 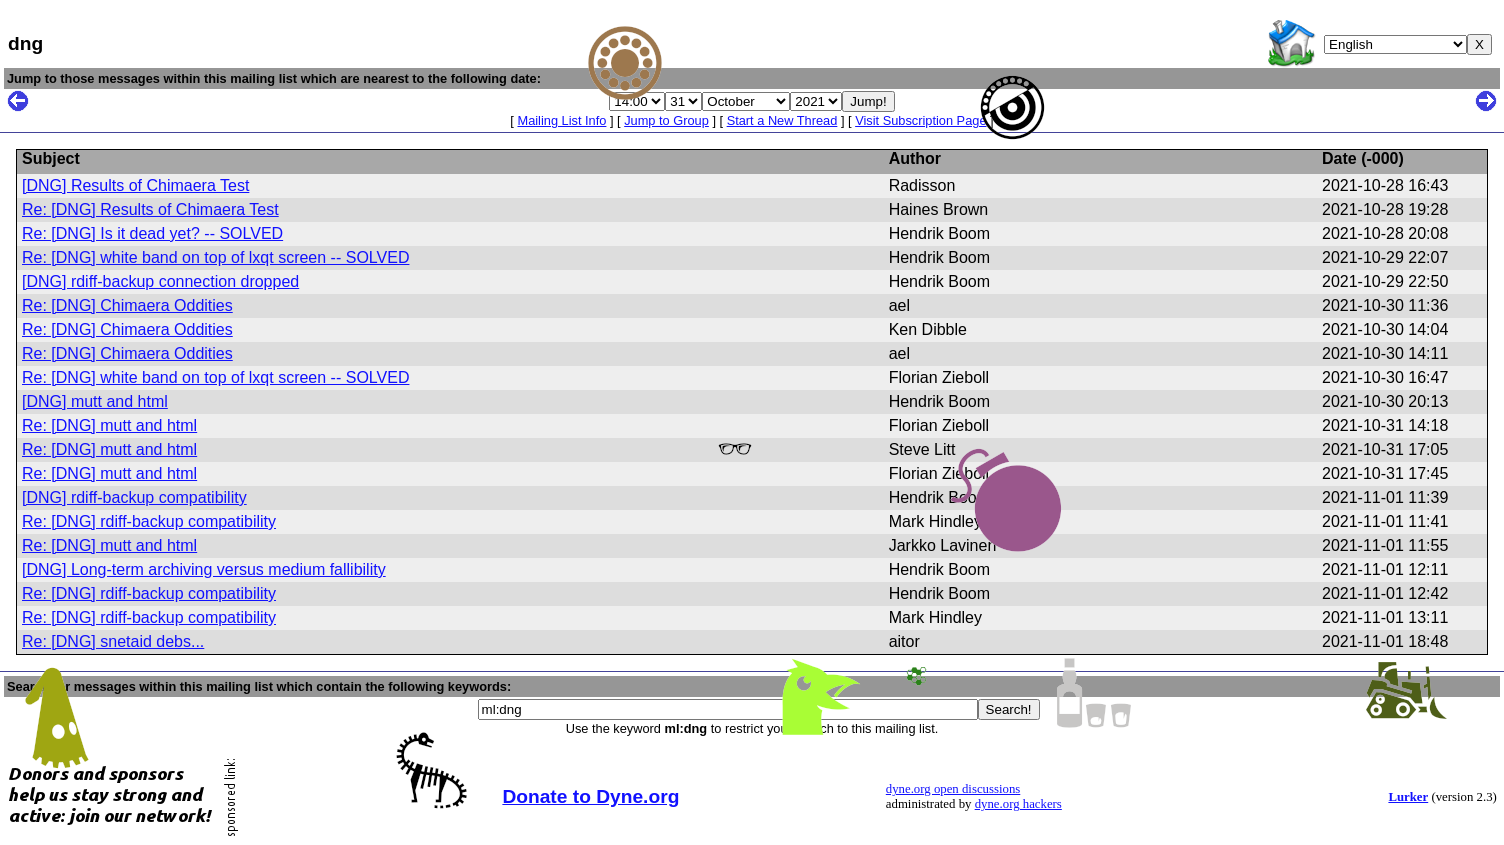 I want to click on toggle cool or casual style for avatar, so click(x=735, y=449).